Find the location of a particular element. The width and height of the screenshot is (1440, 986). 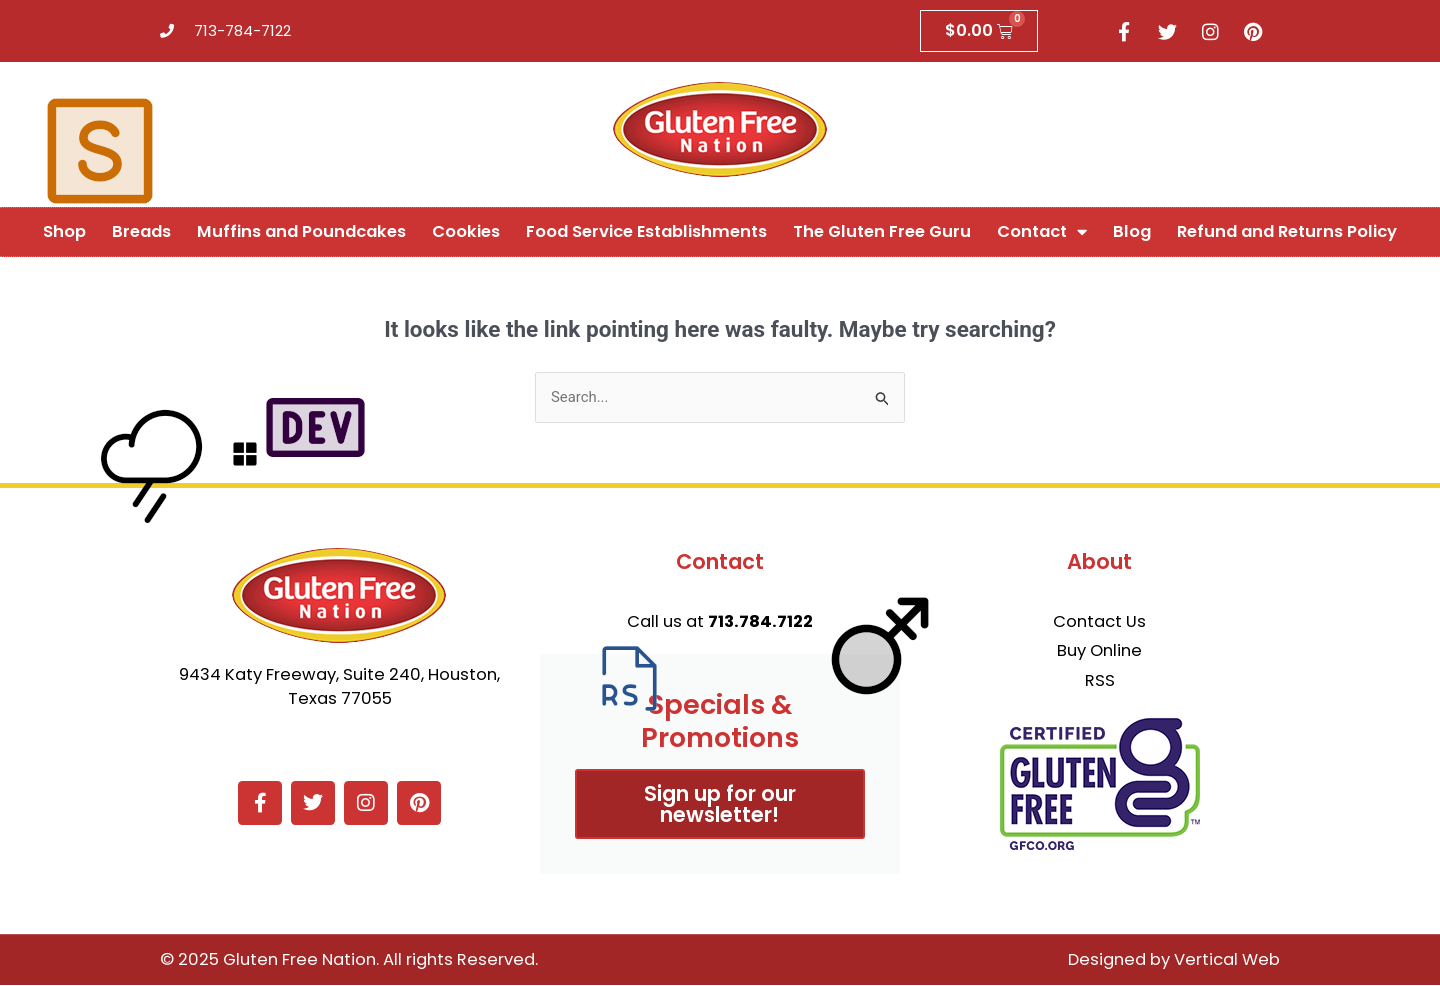

visit DEV Community profile or article is located at coordinates (315, 427).